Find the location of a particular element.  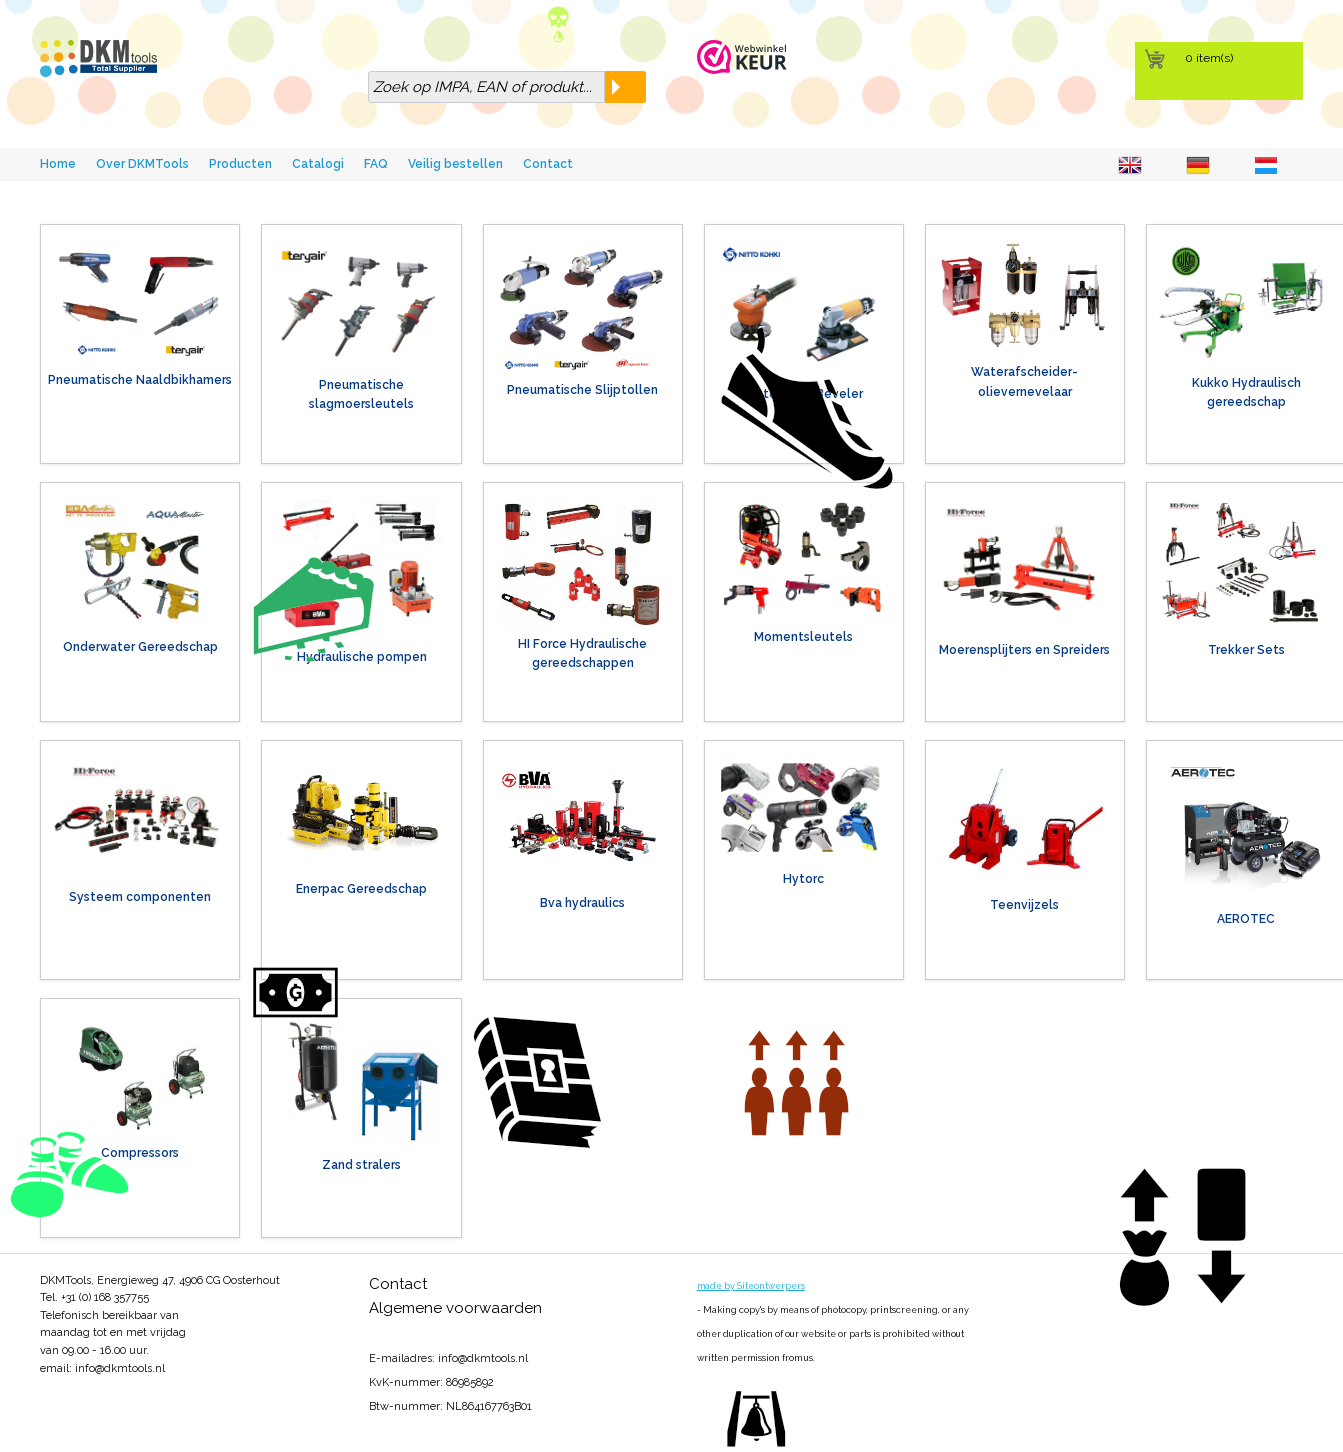

upgrade your team or group members is located at coordinates (796, 1082).